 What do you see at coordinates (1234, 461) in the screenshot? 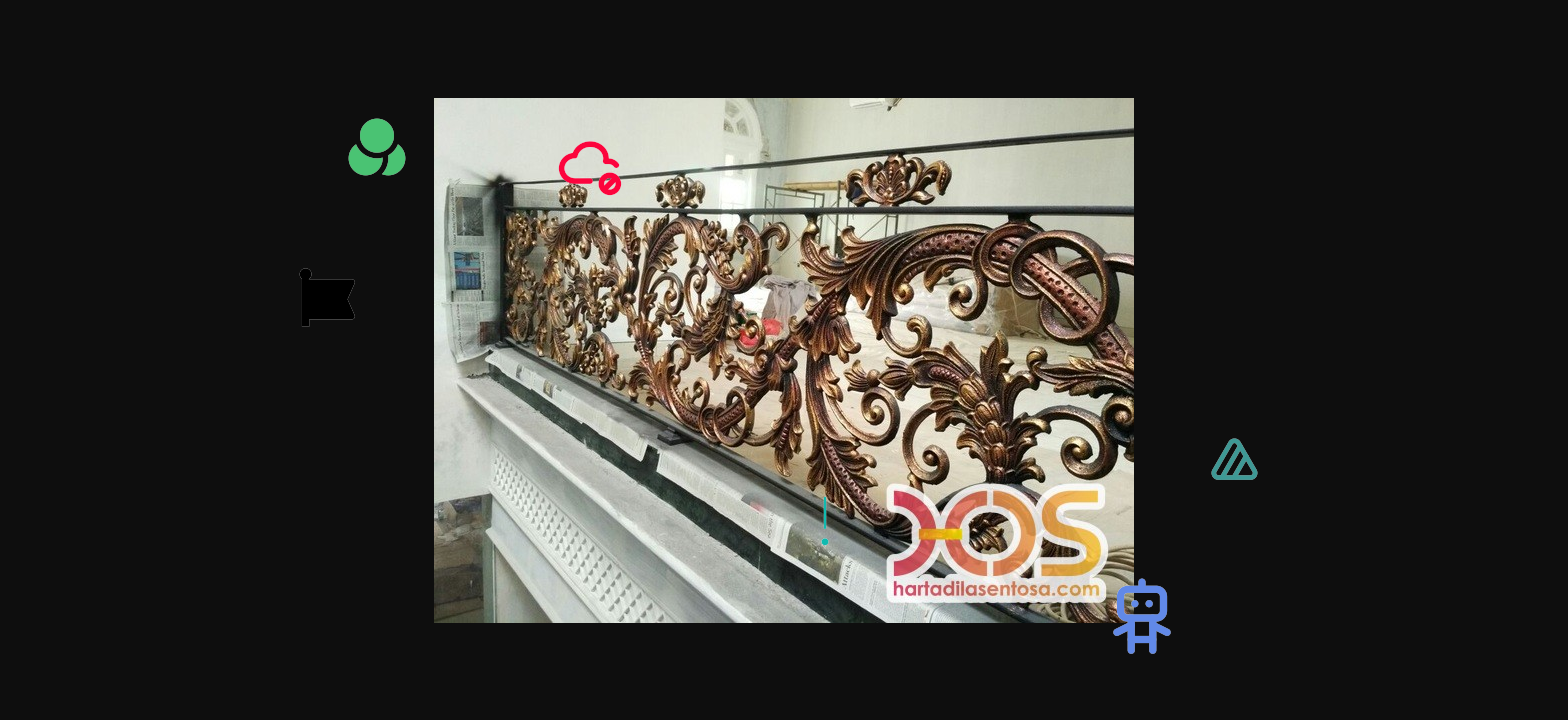
I see `do not use chlorine bleach care instruction` at bounding box center [1234, 461].